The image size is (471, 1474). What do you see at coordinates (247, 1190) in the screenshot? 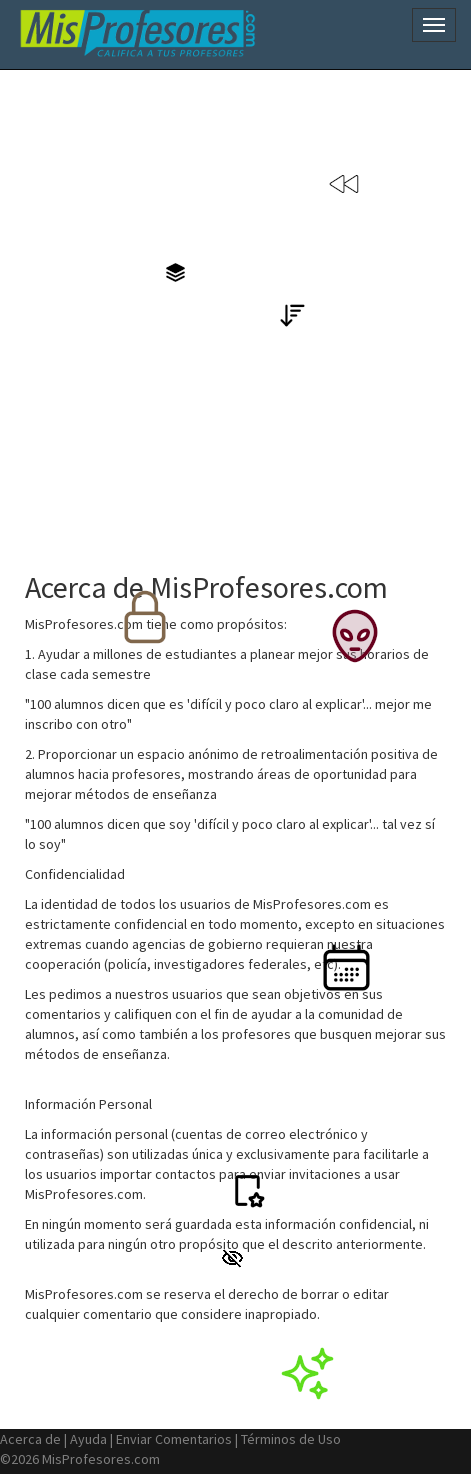
I see `mark tablet as favorite device` at bounding box center [247, 1190].